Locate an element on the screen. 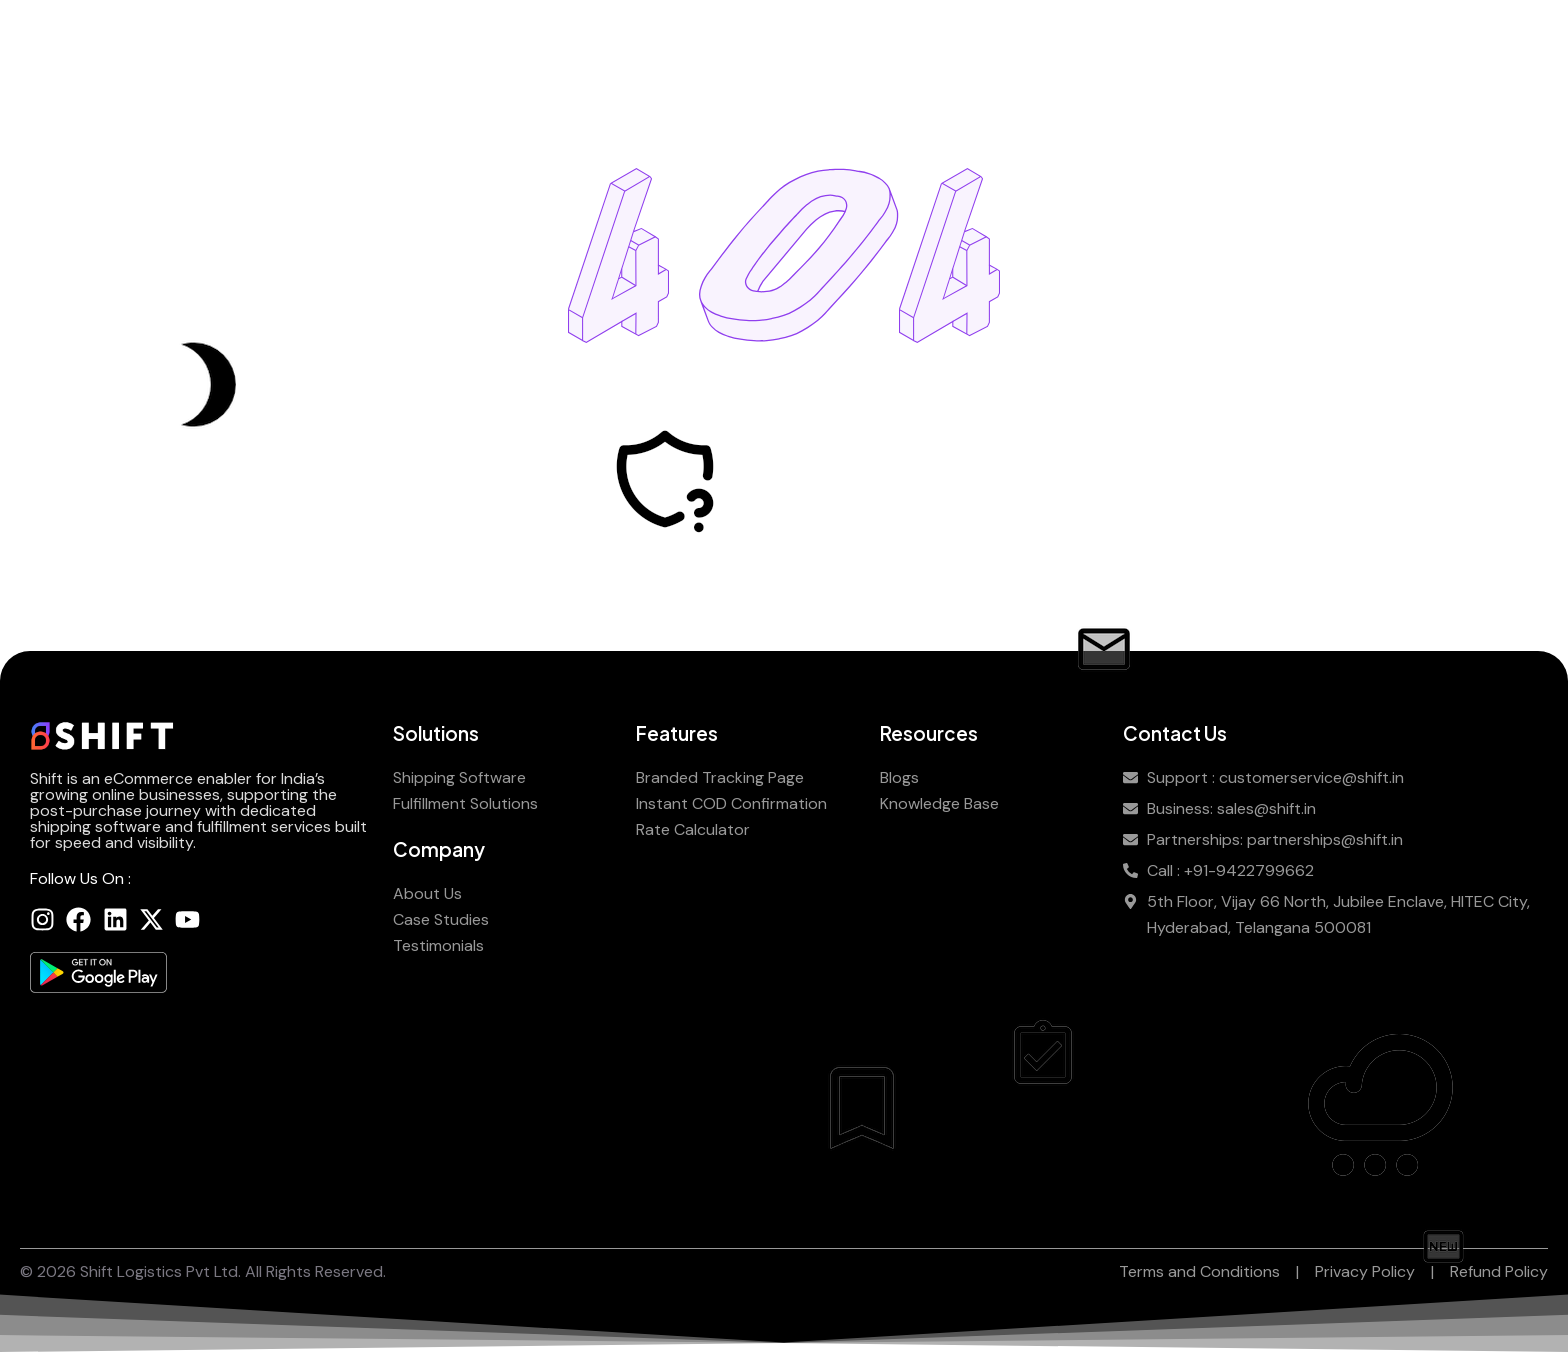  access security help or FAQ is located at coordinates (665, 479).